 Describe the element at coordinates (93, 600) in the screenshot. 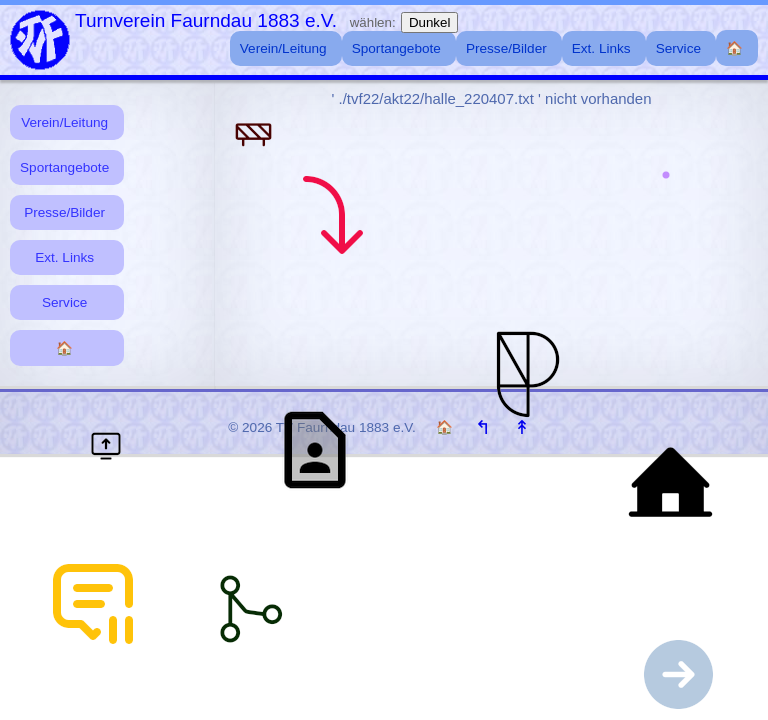

I see `pause message notifications` at that location.